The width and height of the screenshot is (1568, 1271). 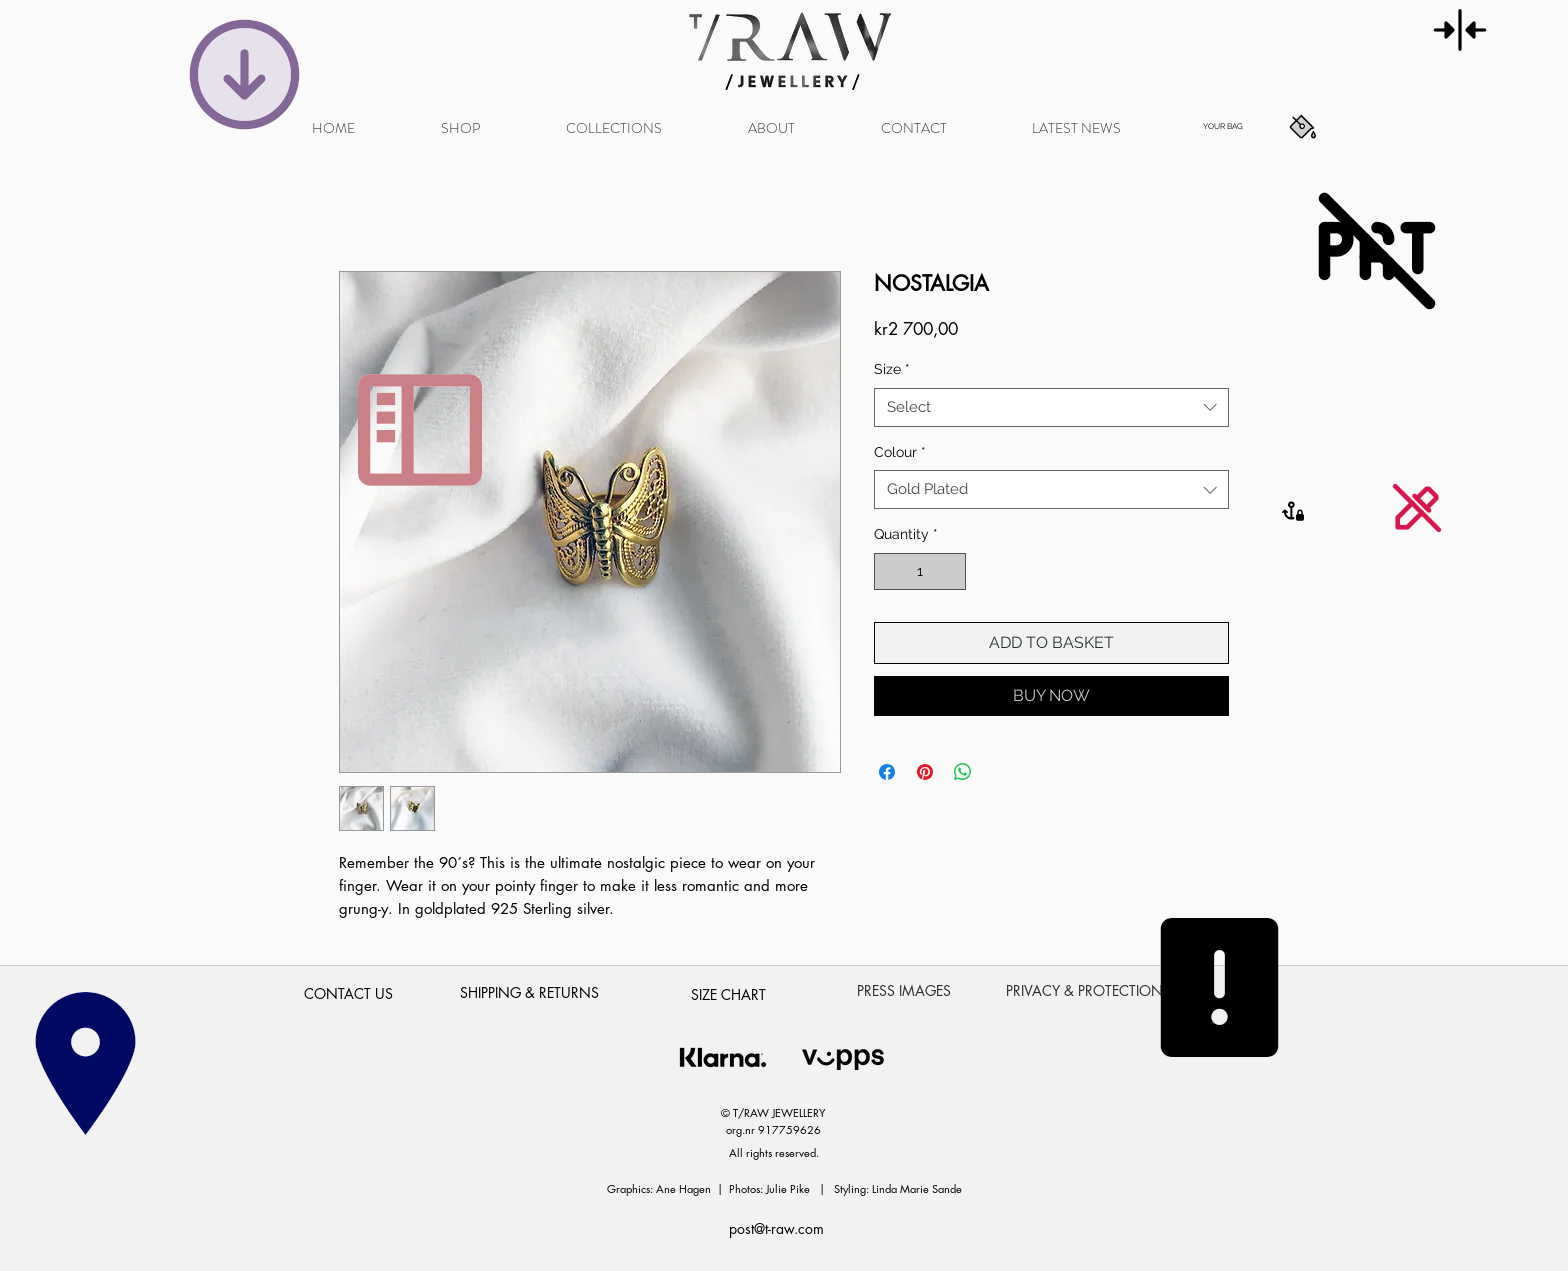 What do you see at coordinates (1219, 987) in the screenshot?
I see `indicates a warning or alert requiring attention` at bounding box center [1219, 987].